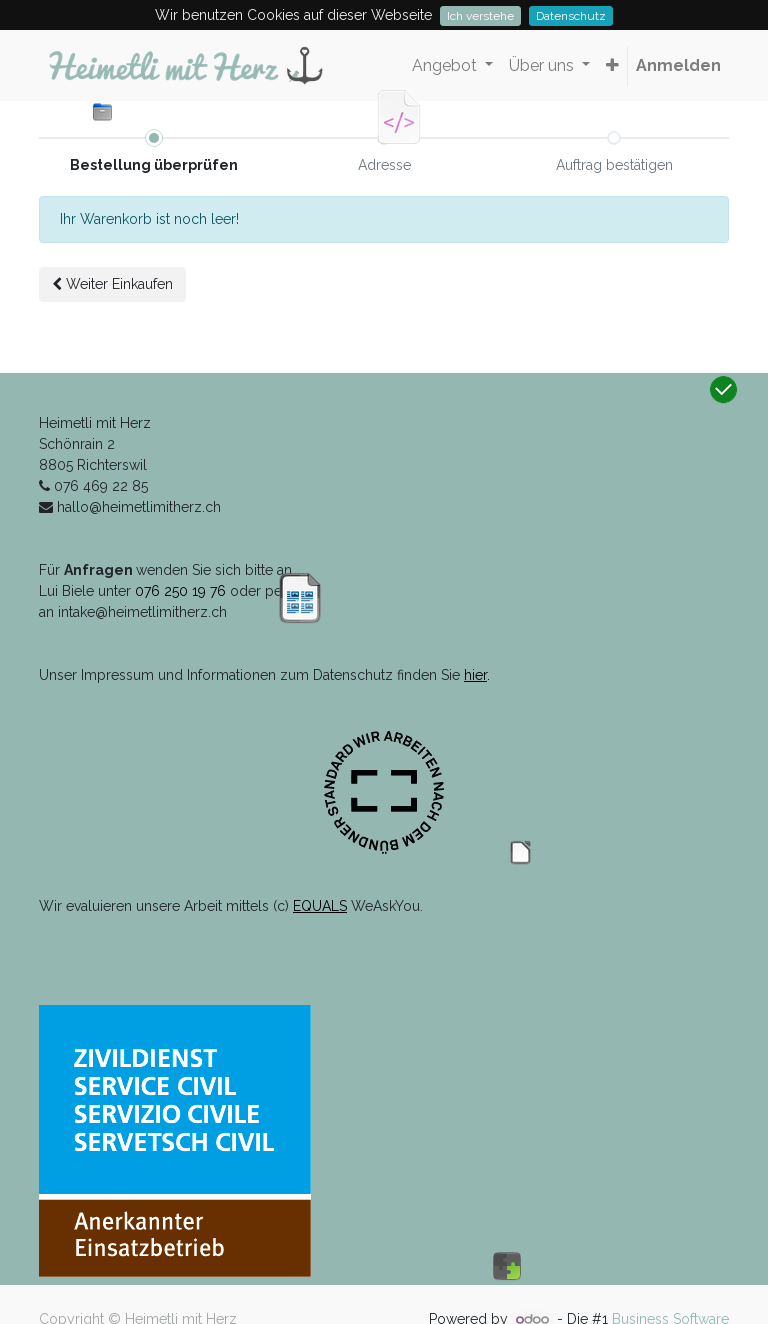 Image resolution: width=768 pixels, height=1324 pixels. I want to click on an xml file type indicator, so click(399, 117).